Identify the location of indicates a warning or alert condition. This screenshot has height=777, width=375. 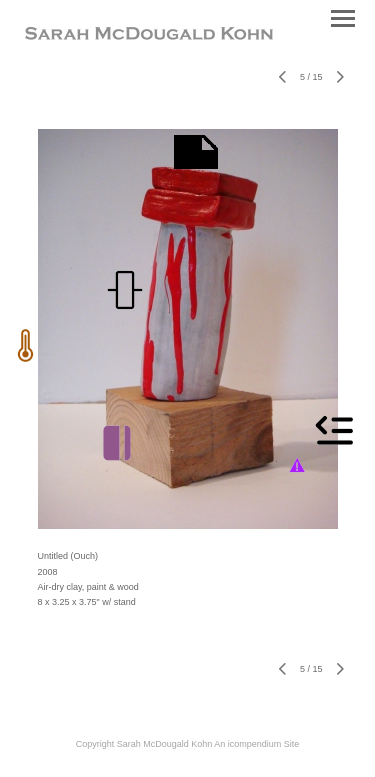
(297, 465).